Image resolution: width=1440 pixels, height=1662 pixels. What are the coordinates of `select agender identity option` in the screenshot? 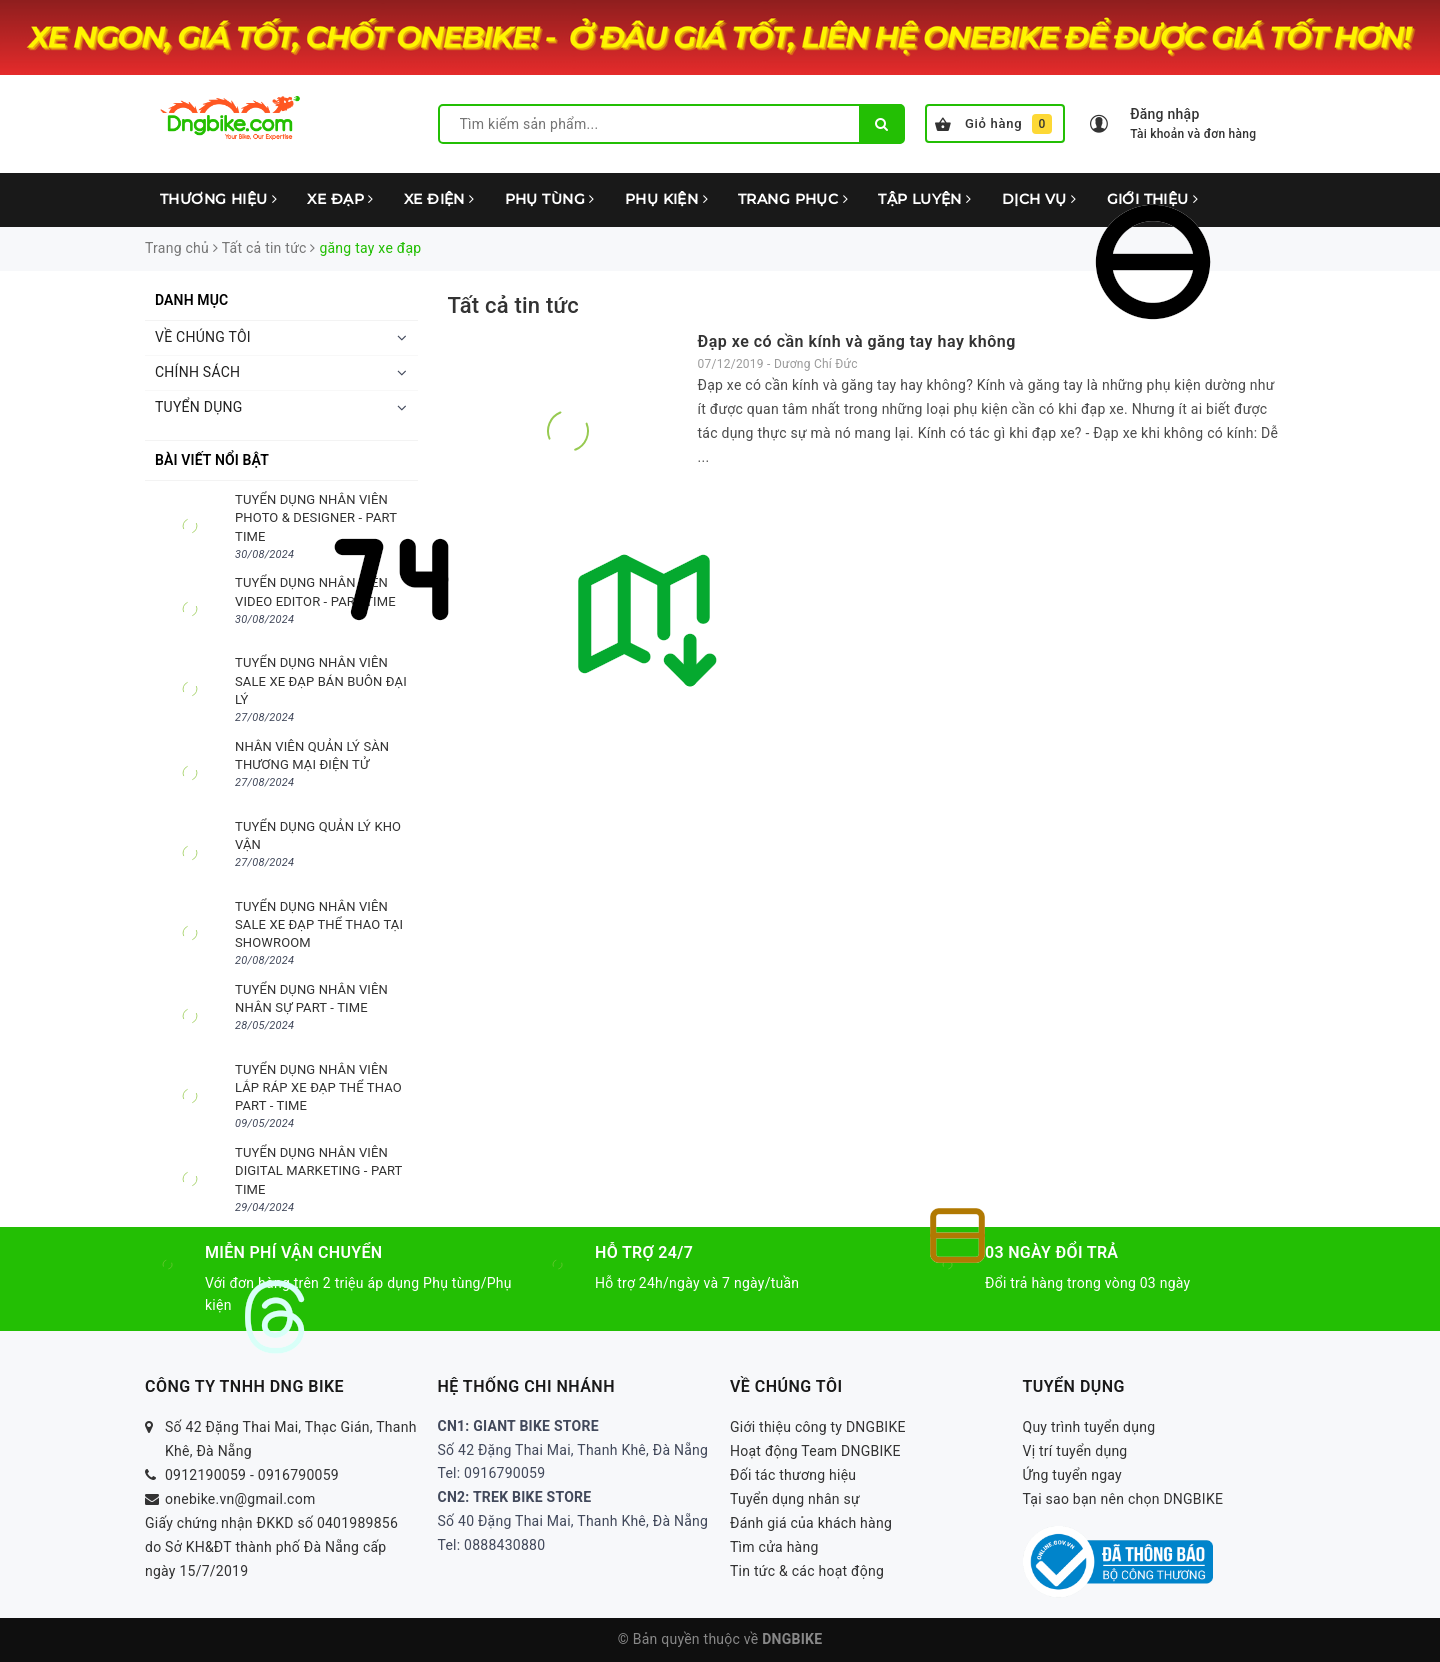 It's located at (1153, 262).